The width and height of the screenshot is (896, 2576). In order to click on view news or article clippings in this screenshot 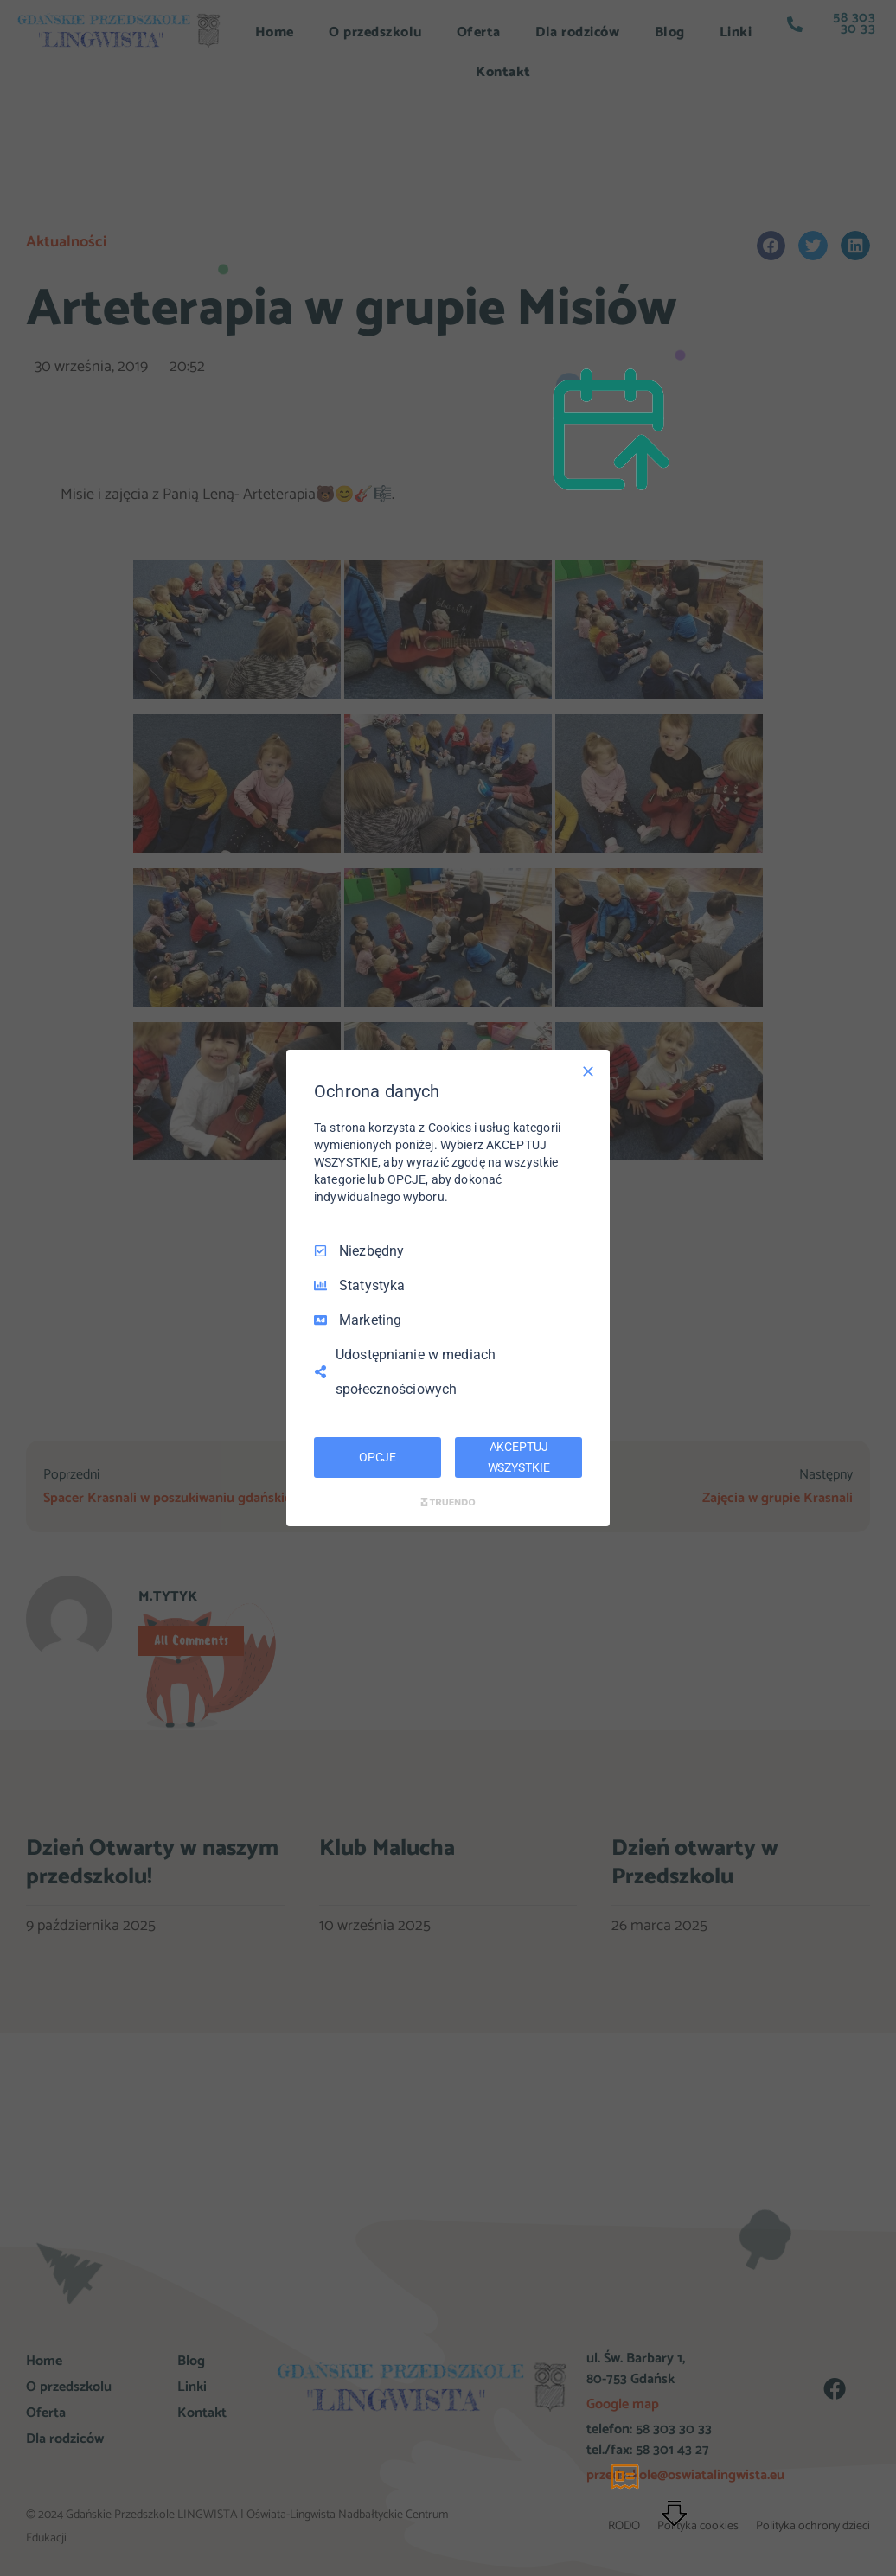, I will do `click(624, 2476)`.